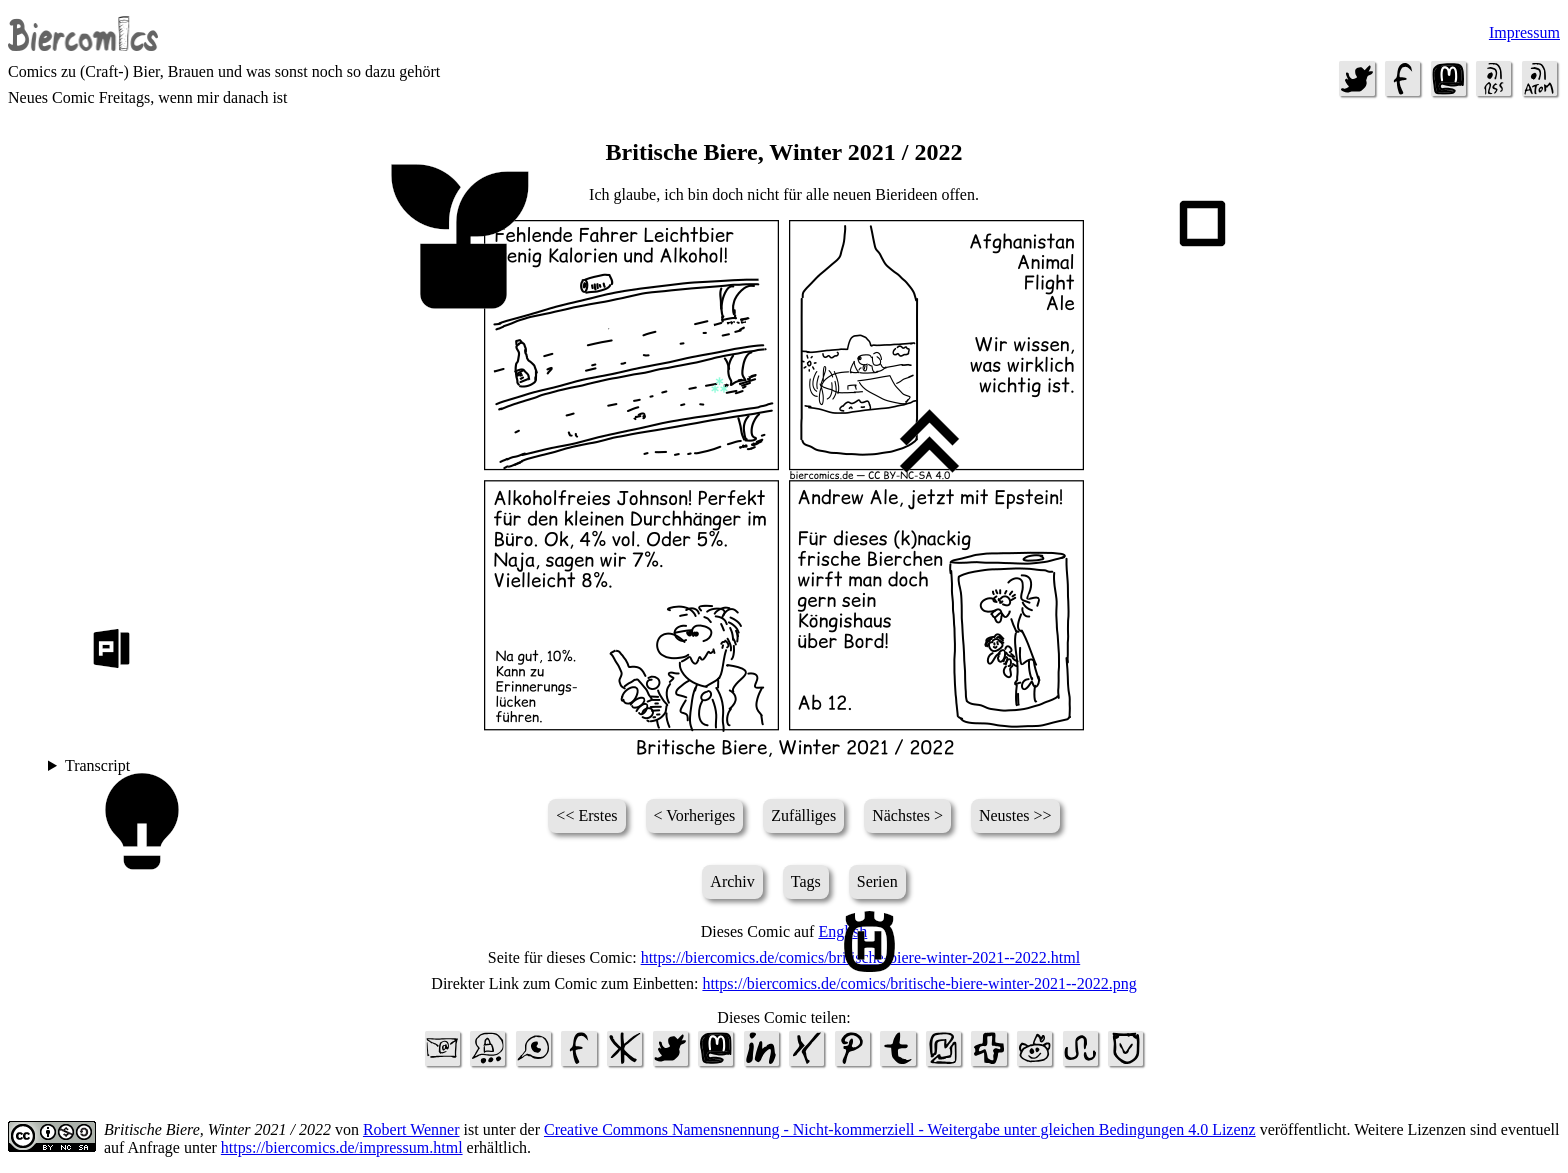 The height and width of the screenshot is (1173, 1568). I want to click on scroll to top of page, so click(929, 443).